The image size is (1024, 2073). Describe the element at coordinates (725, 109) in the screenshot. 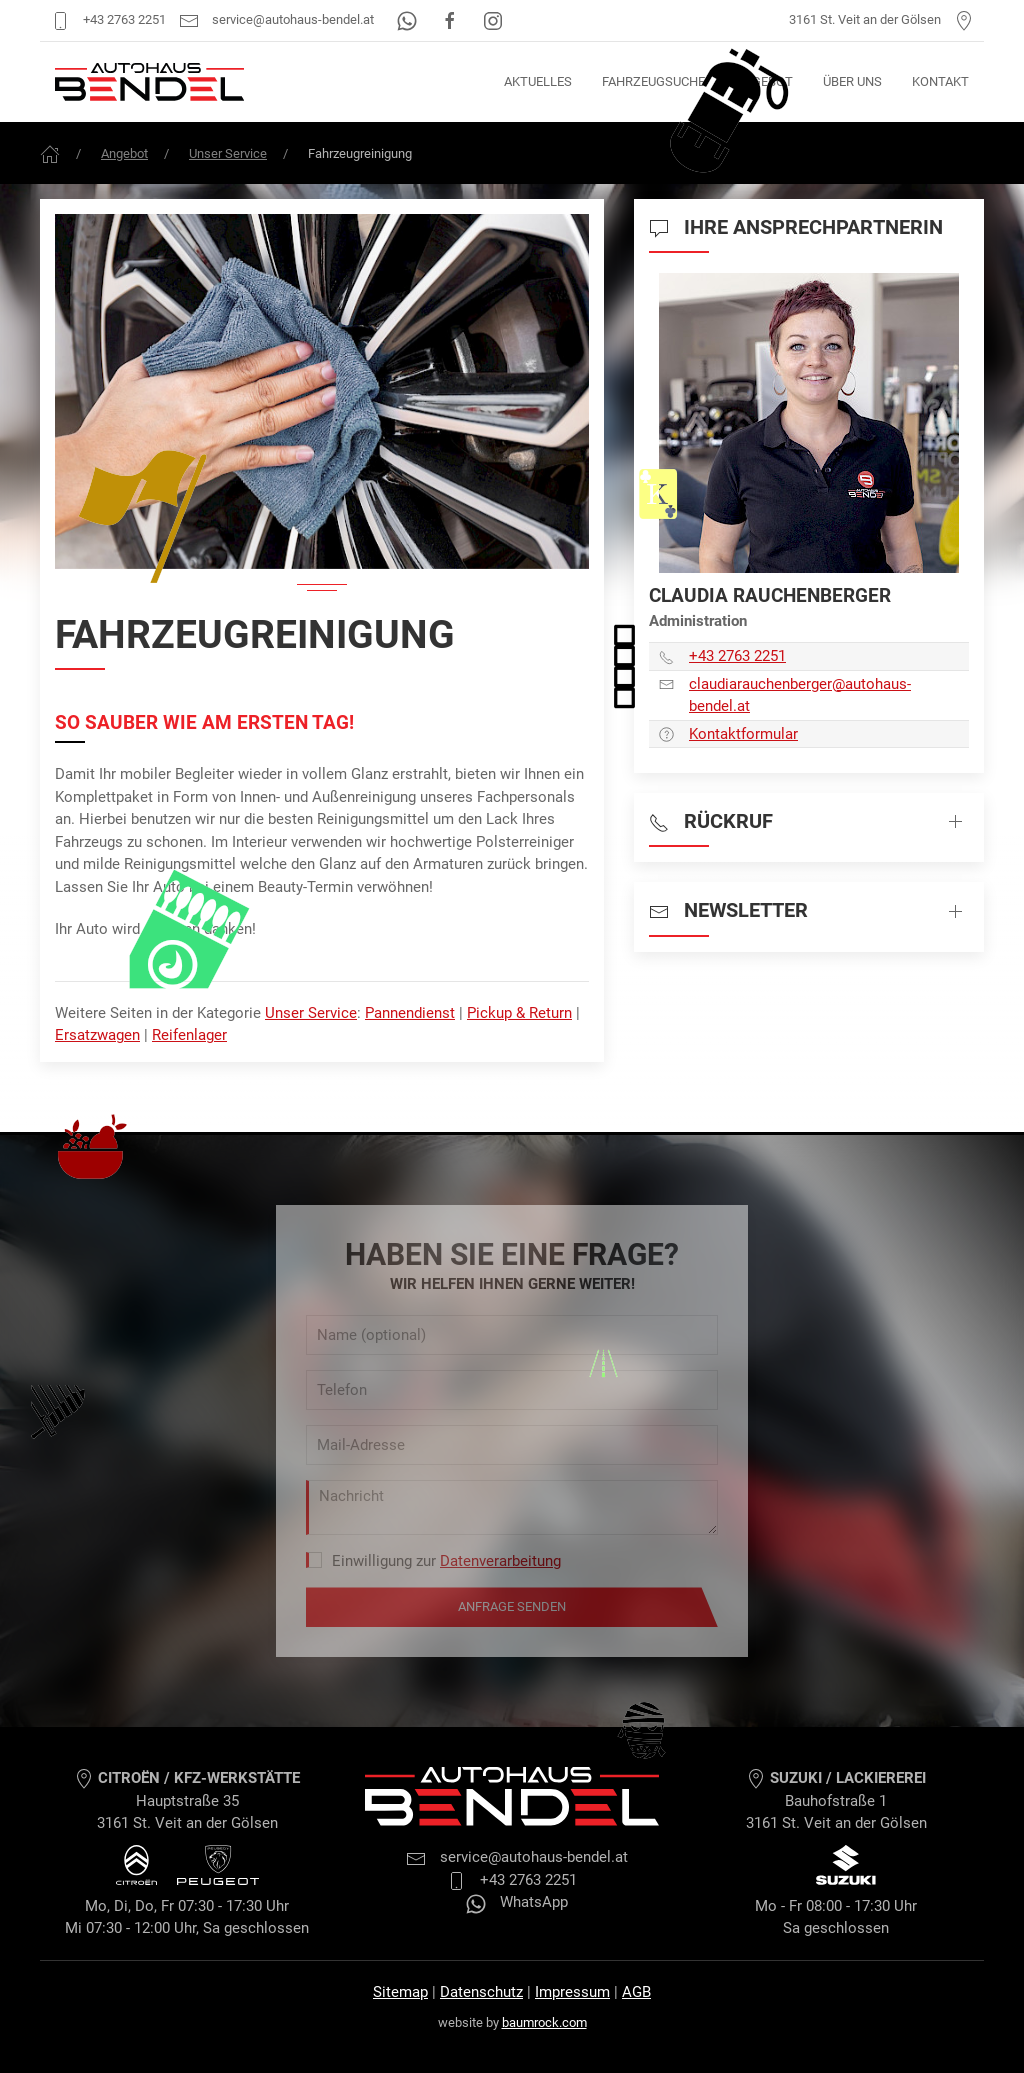

I see `select flash grenade weapon or equipment` at that location.